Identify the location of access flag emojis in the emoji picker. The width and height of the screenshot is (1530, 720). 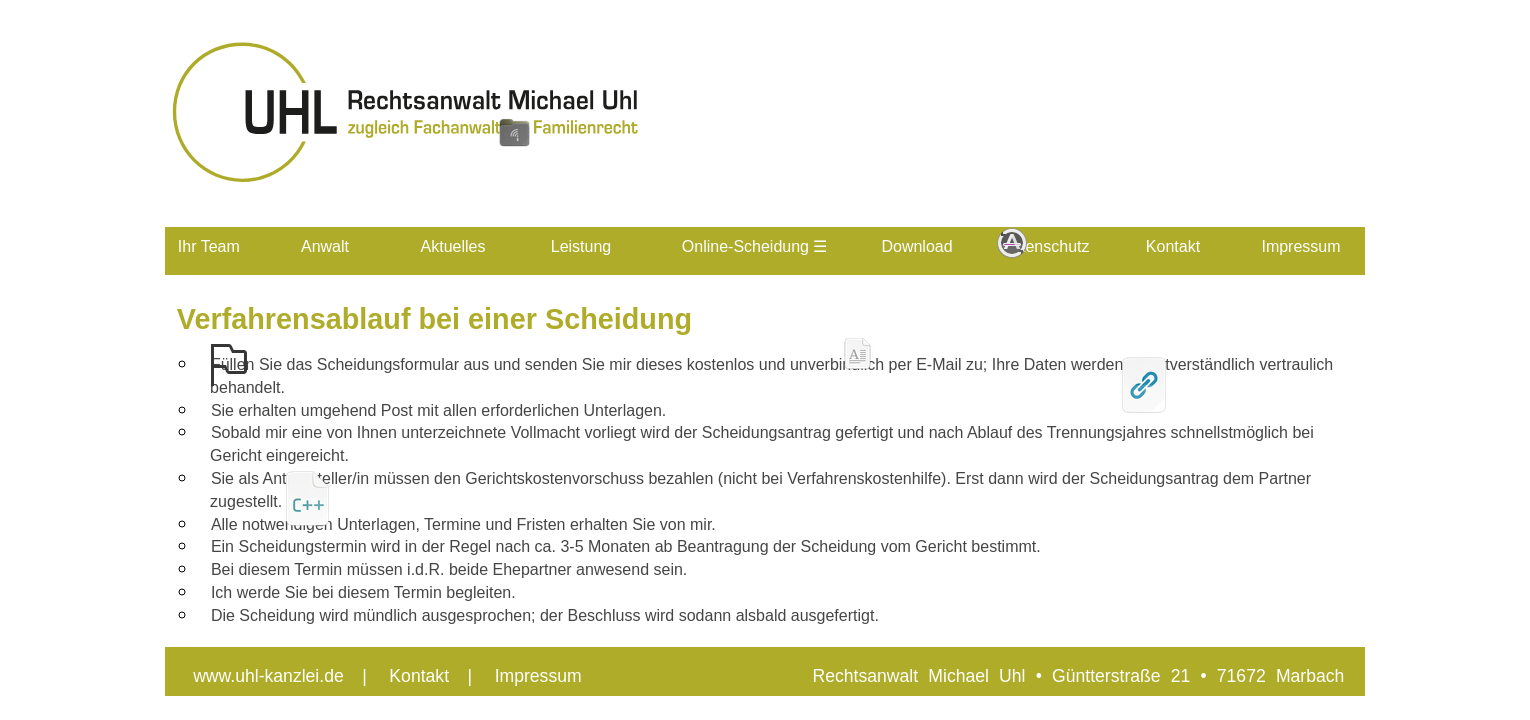
(229, 365).